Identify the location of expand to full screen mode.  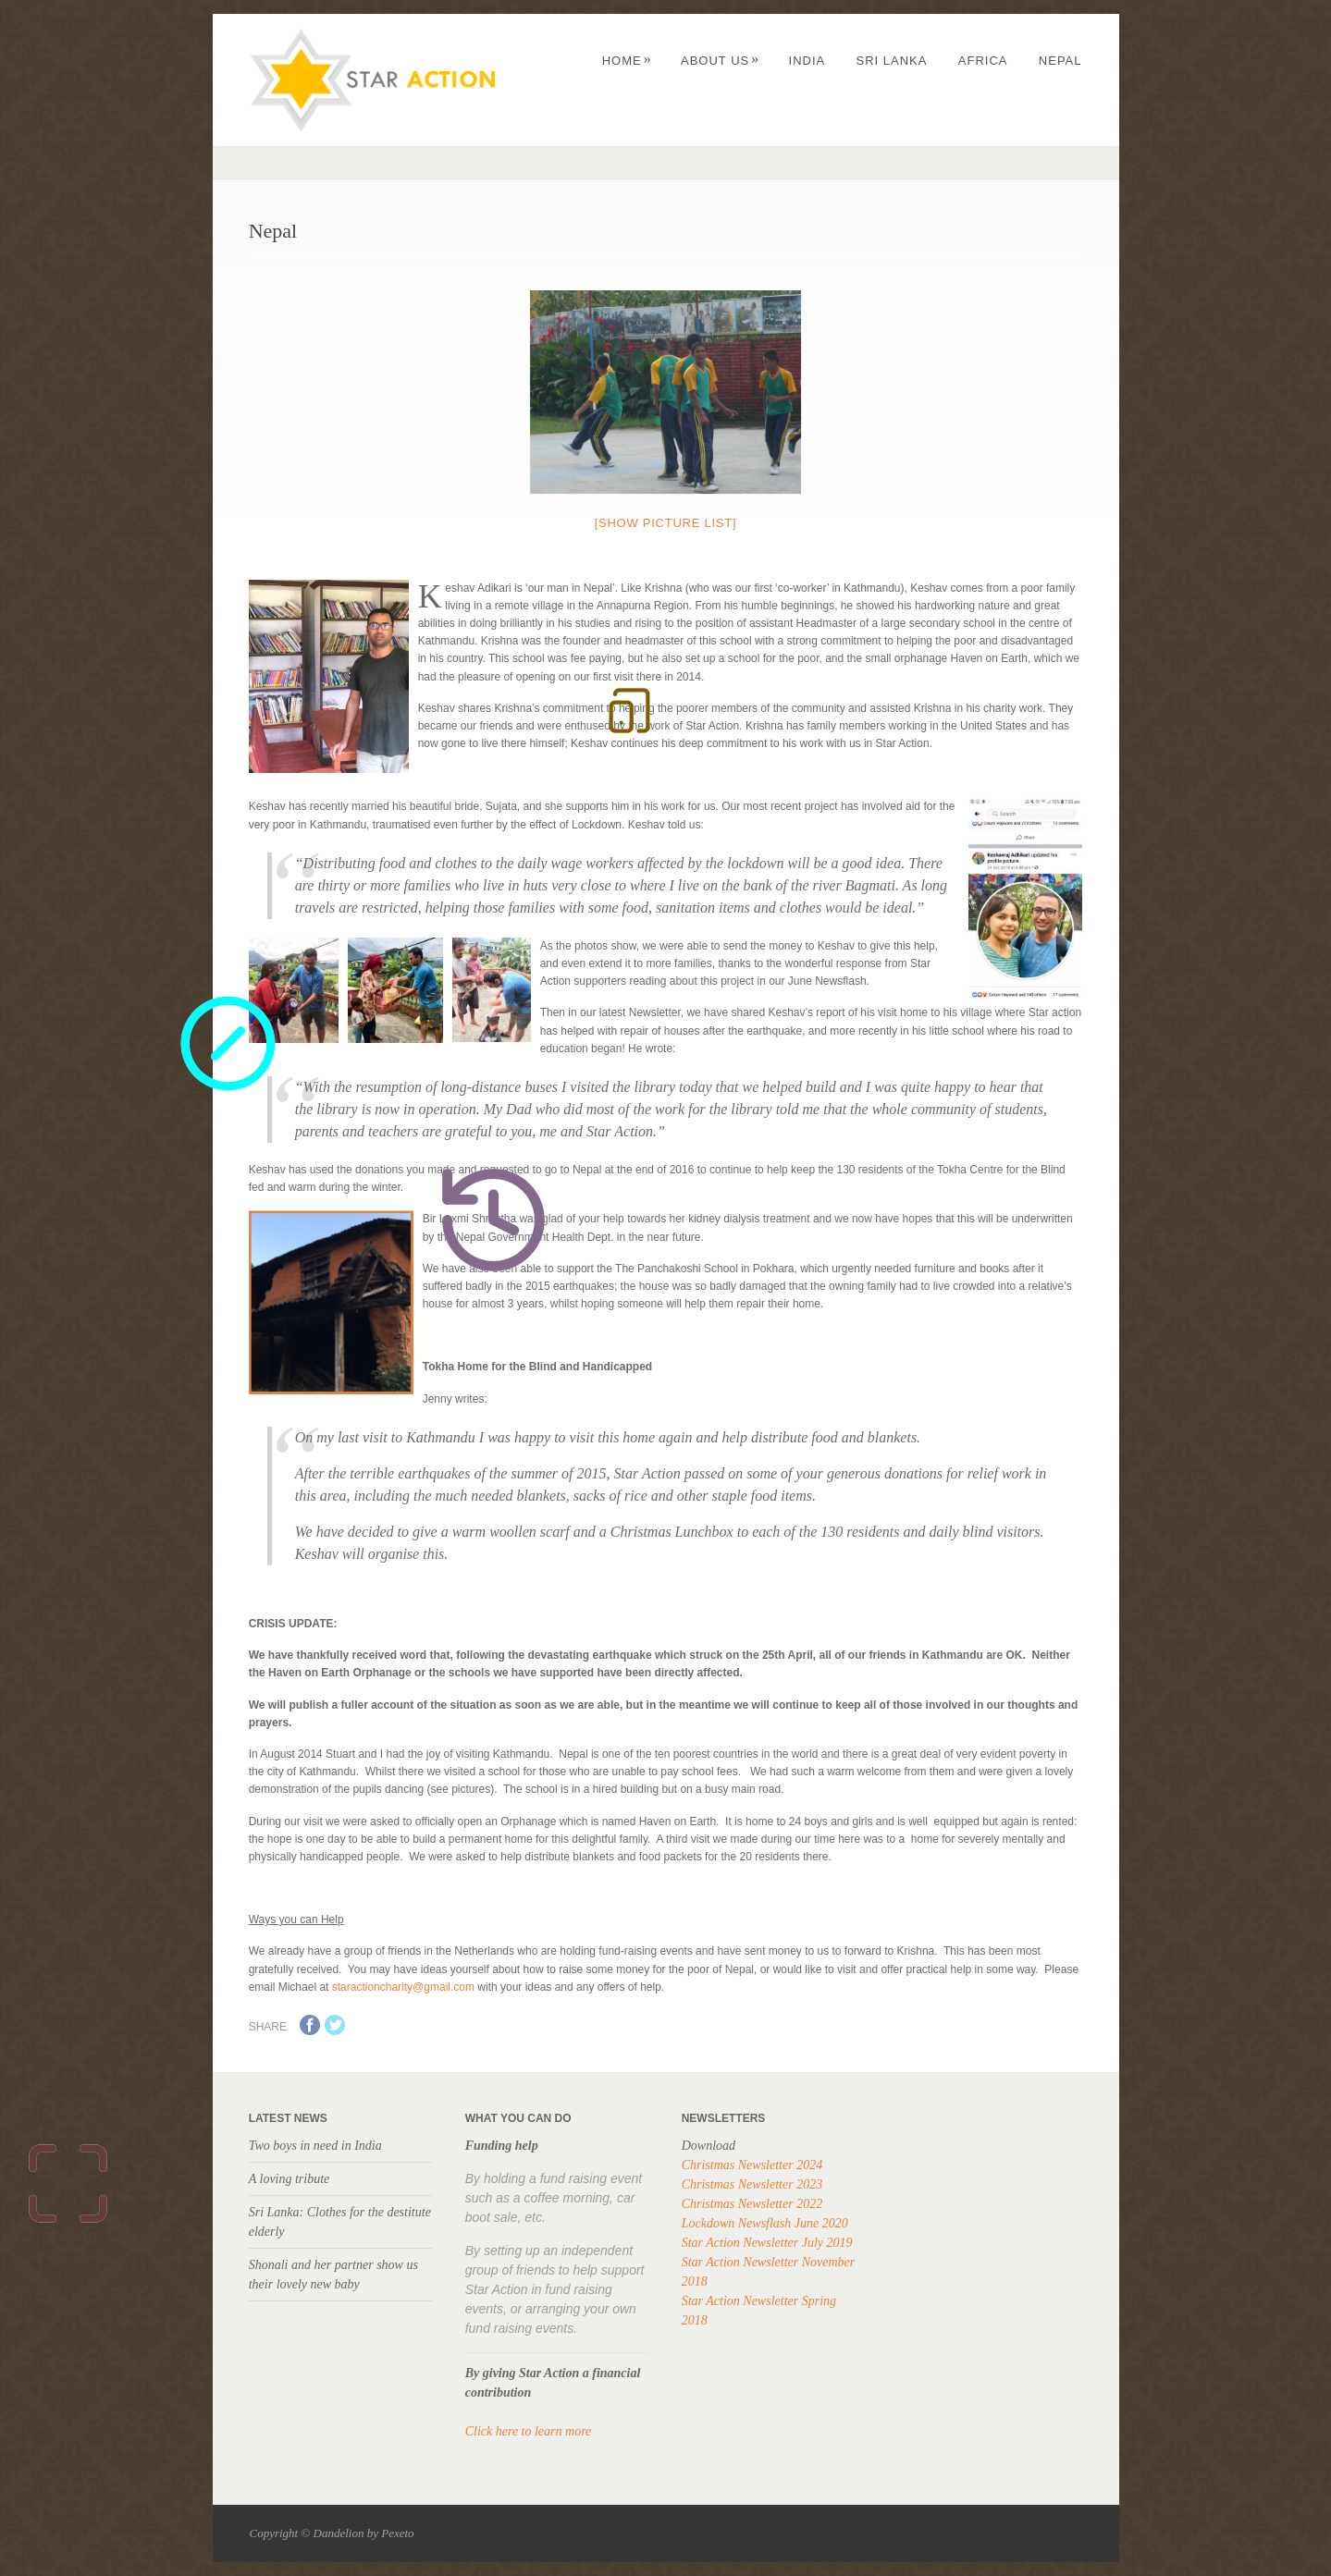
(68, 2183).